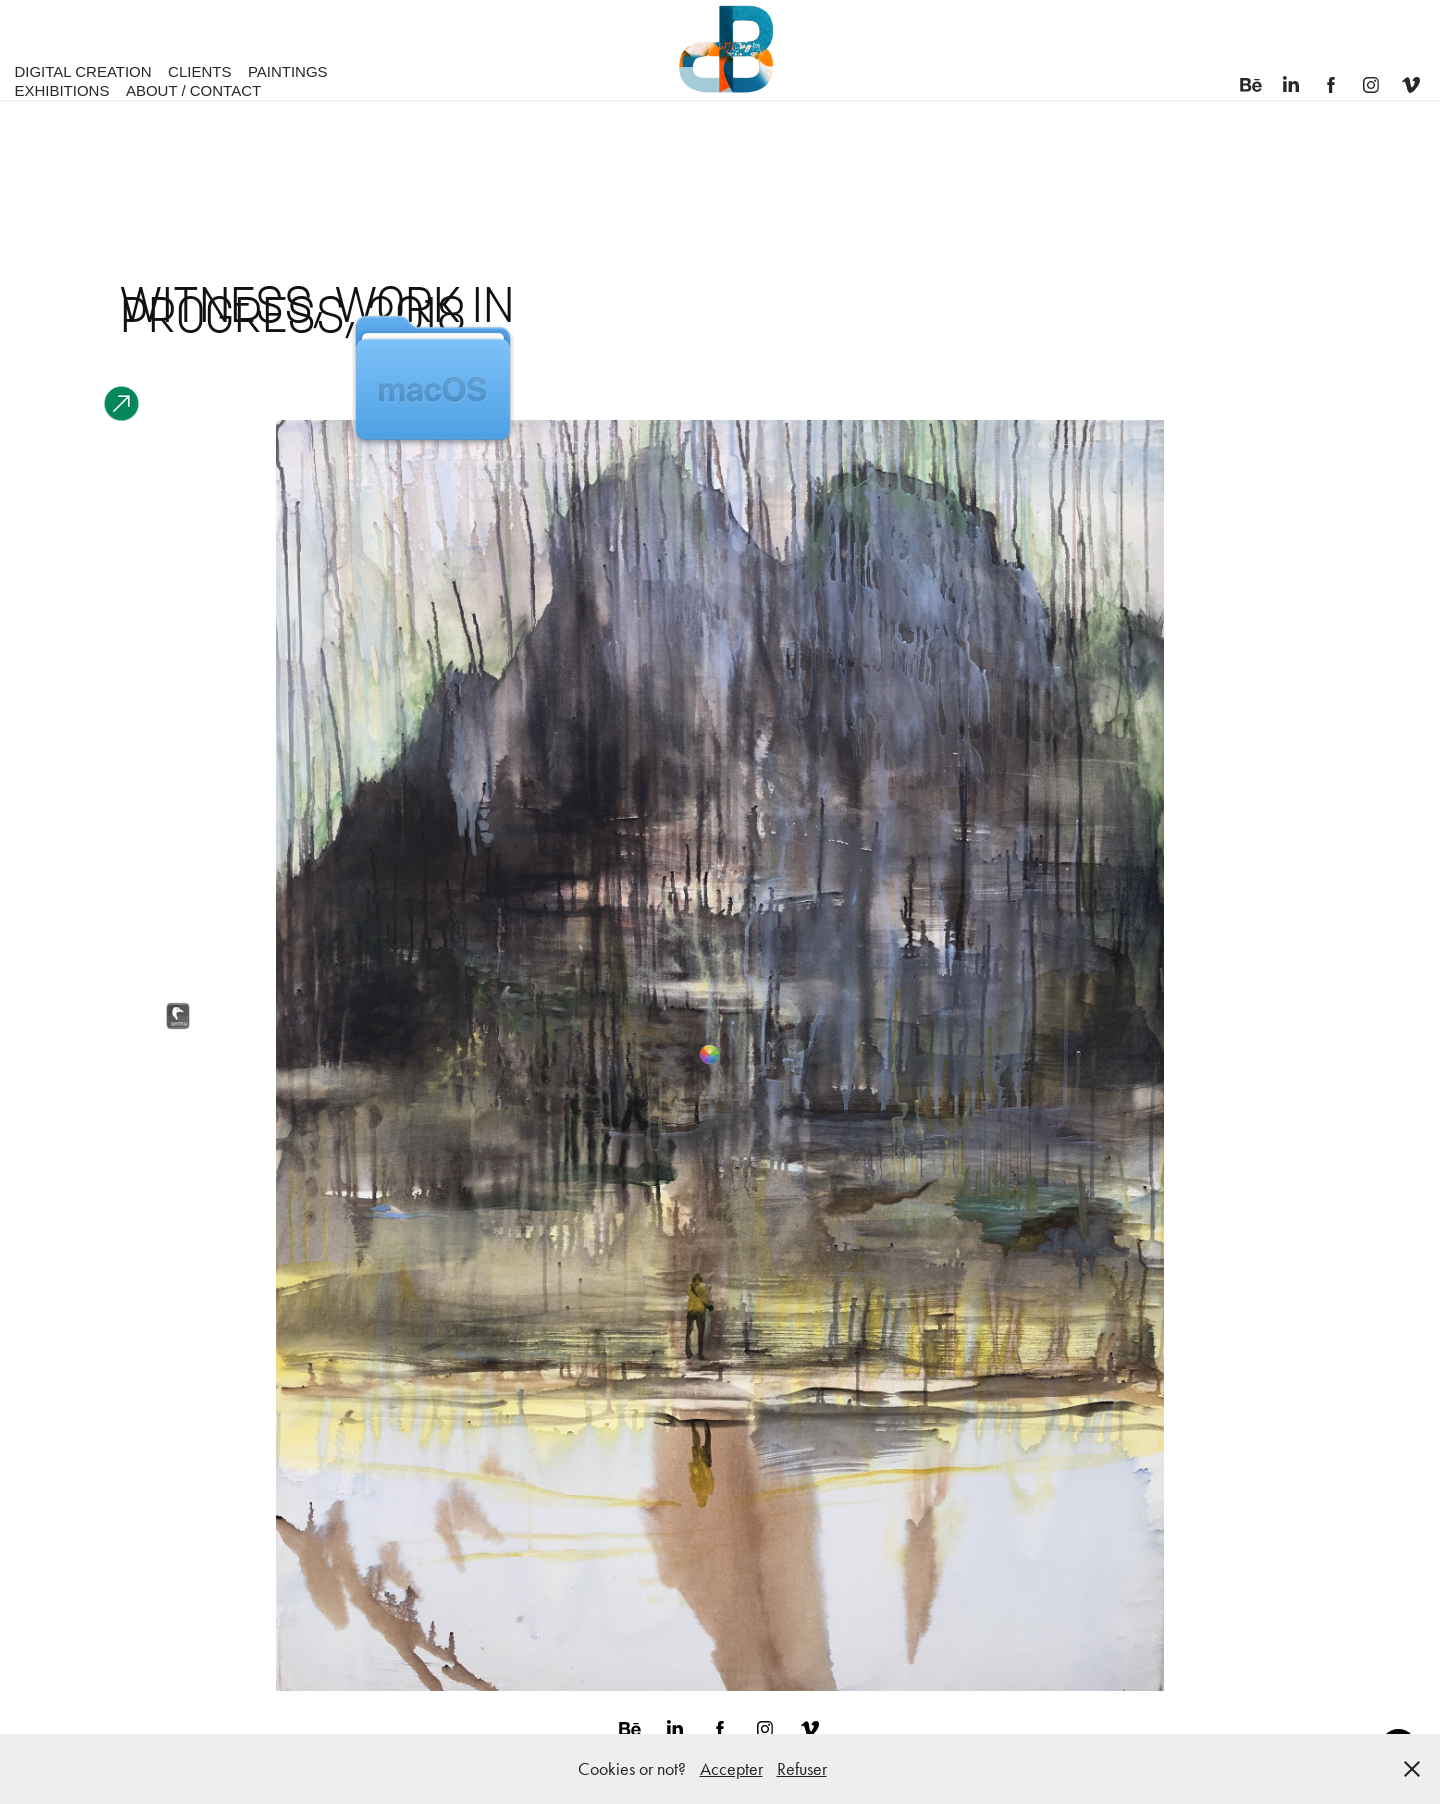 The image size is (1440, 1804). Describe the element at coordinates (433, 378) in the screenshot. I see `access macOS system files and folders` at that location.